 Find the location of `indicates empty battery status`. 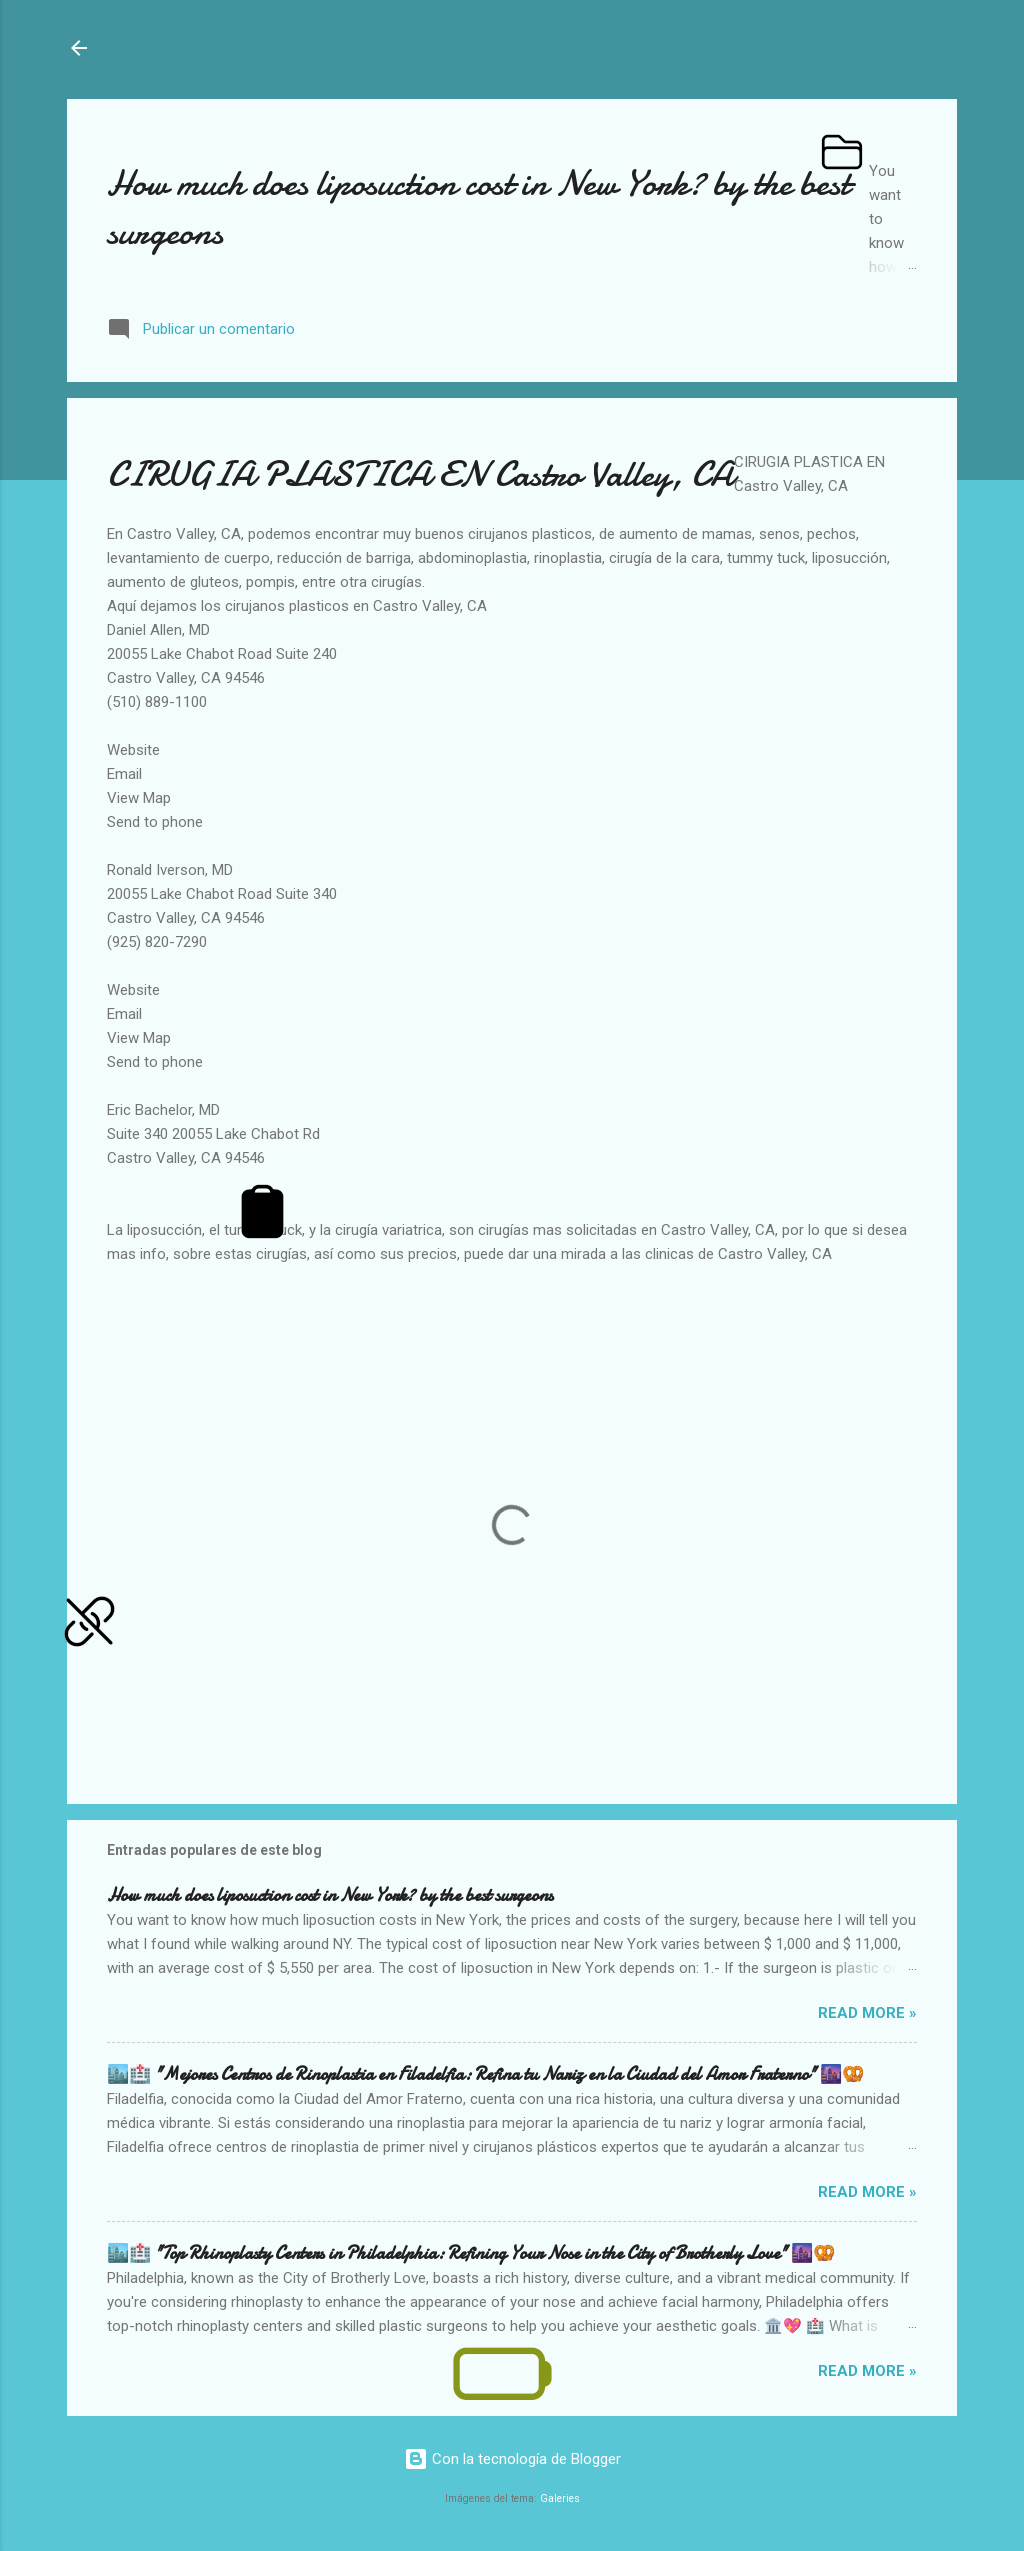

indicates empty battery status is located at coordinates (502, 2370).